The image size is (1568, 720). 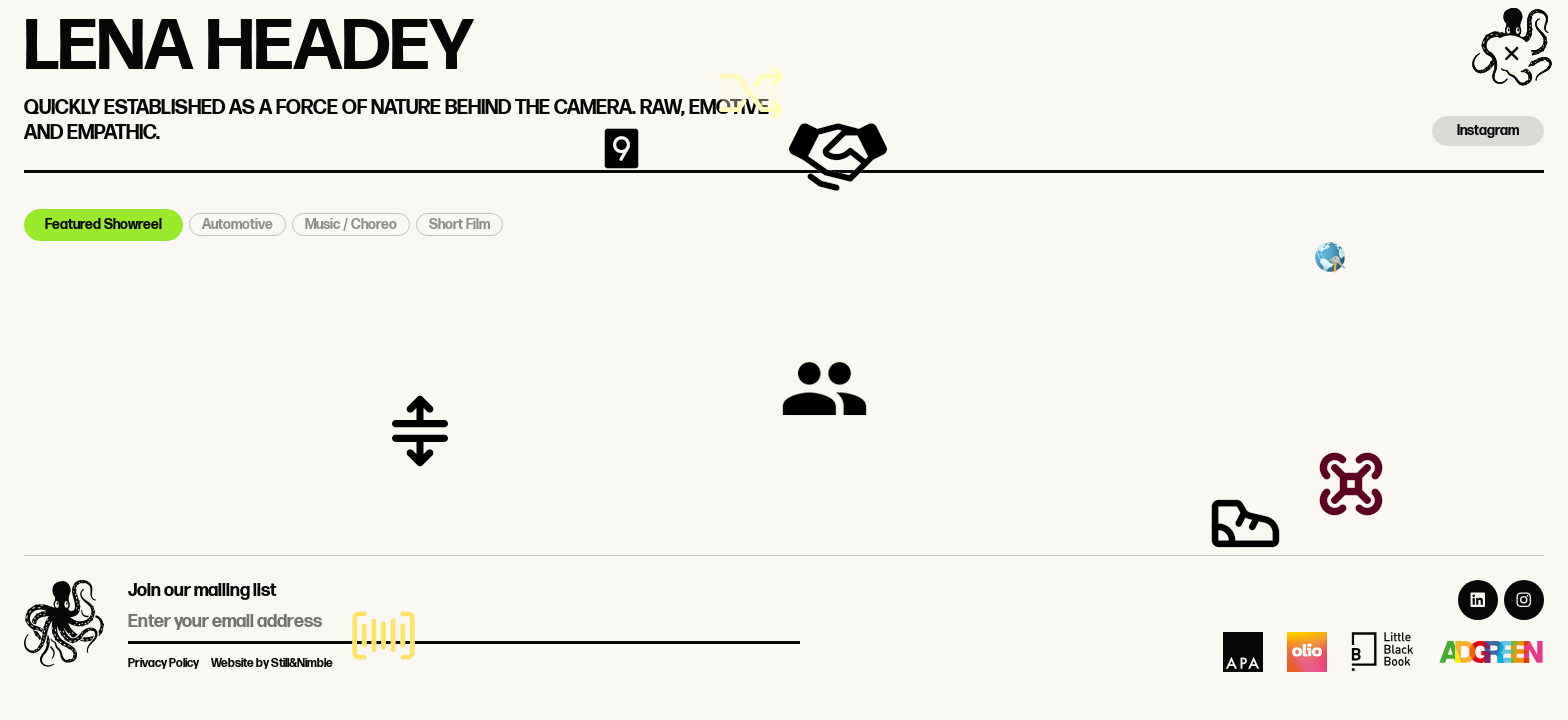 What do you see at coordinates (621, 148) in the screenshot?
I see `indicates the number nine in a list or sequence` at bounding box center [621, 148].